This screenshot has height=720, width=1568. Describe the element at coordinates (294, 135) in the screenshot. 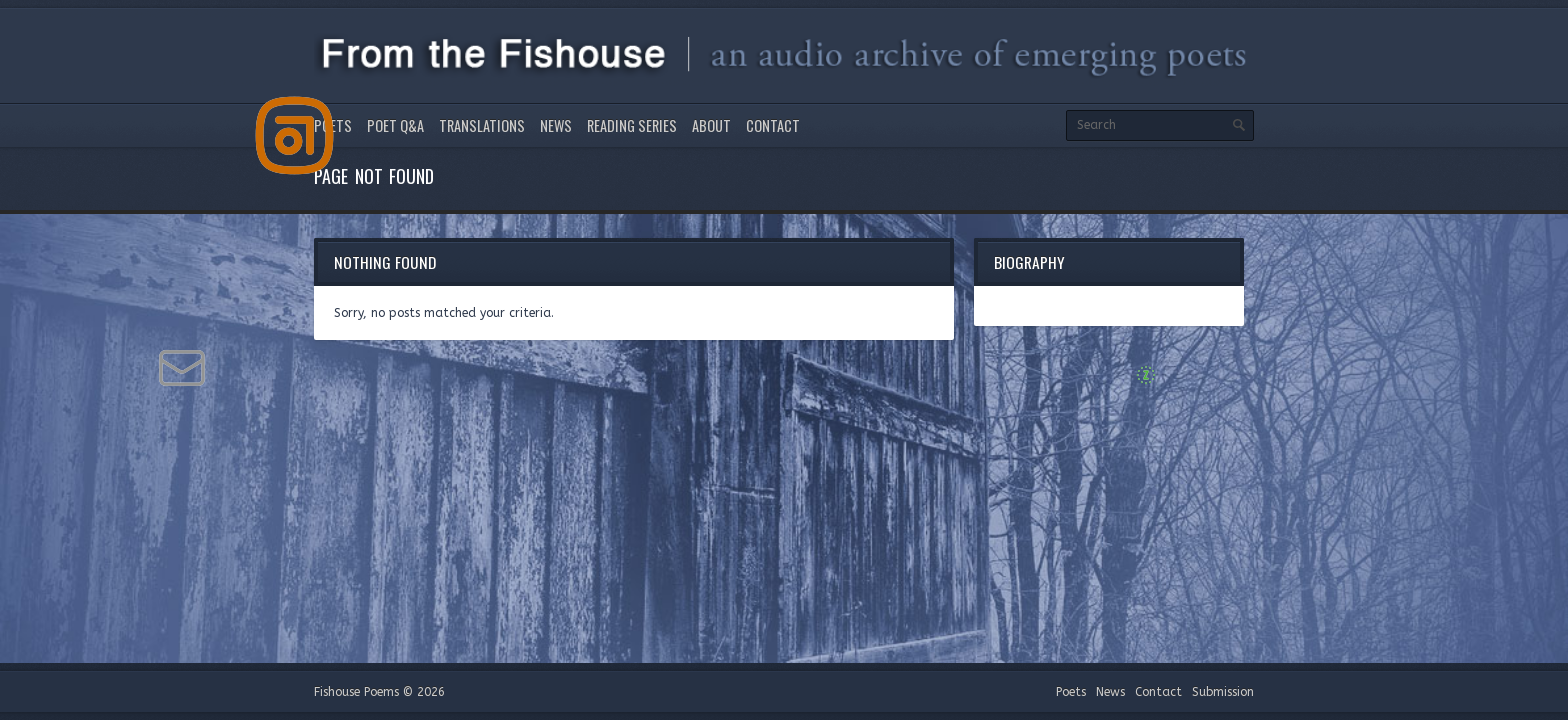

I see `abstract design platform logo` at that location.